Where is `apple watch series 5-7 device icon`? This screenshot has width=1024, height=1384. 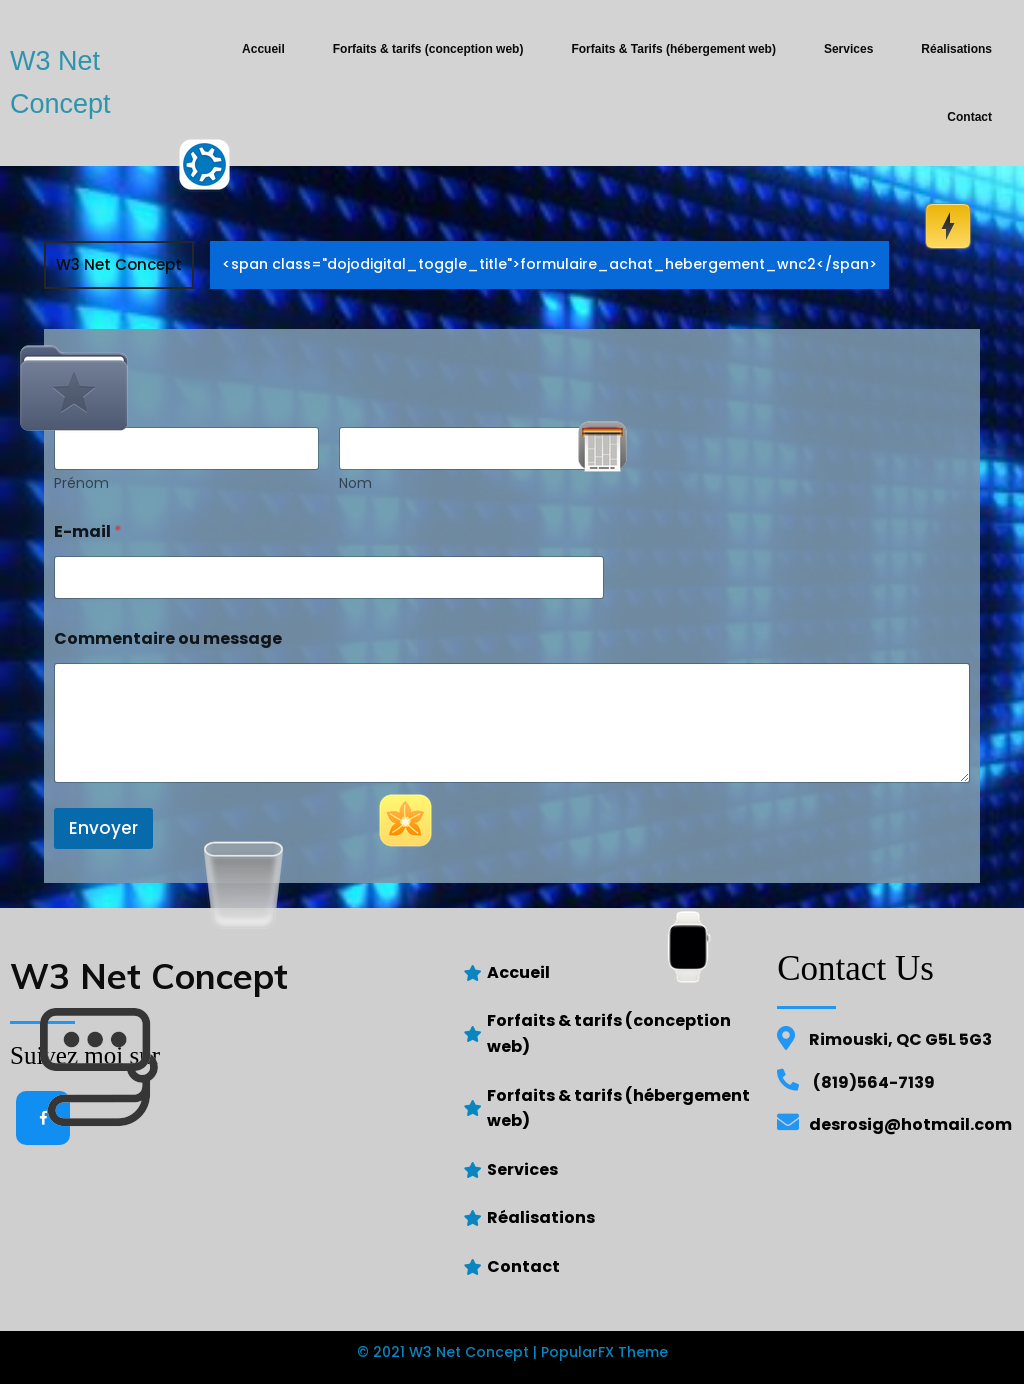 apple watch series 5-7 device icon is located at coordinates (688, 947).